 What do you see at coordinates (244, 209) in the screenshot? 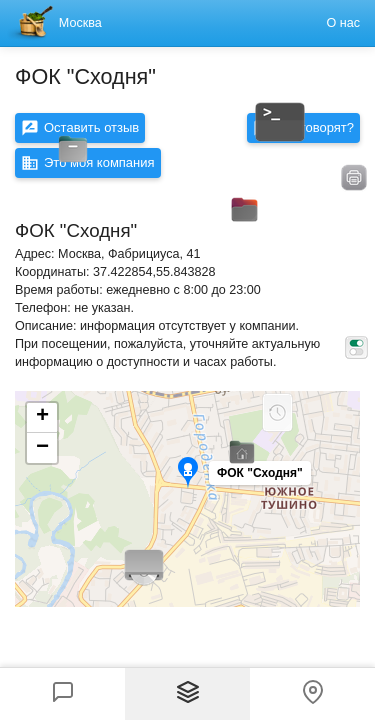
I see `folder ready to accept dragged files` at bounding box center [244, 209].